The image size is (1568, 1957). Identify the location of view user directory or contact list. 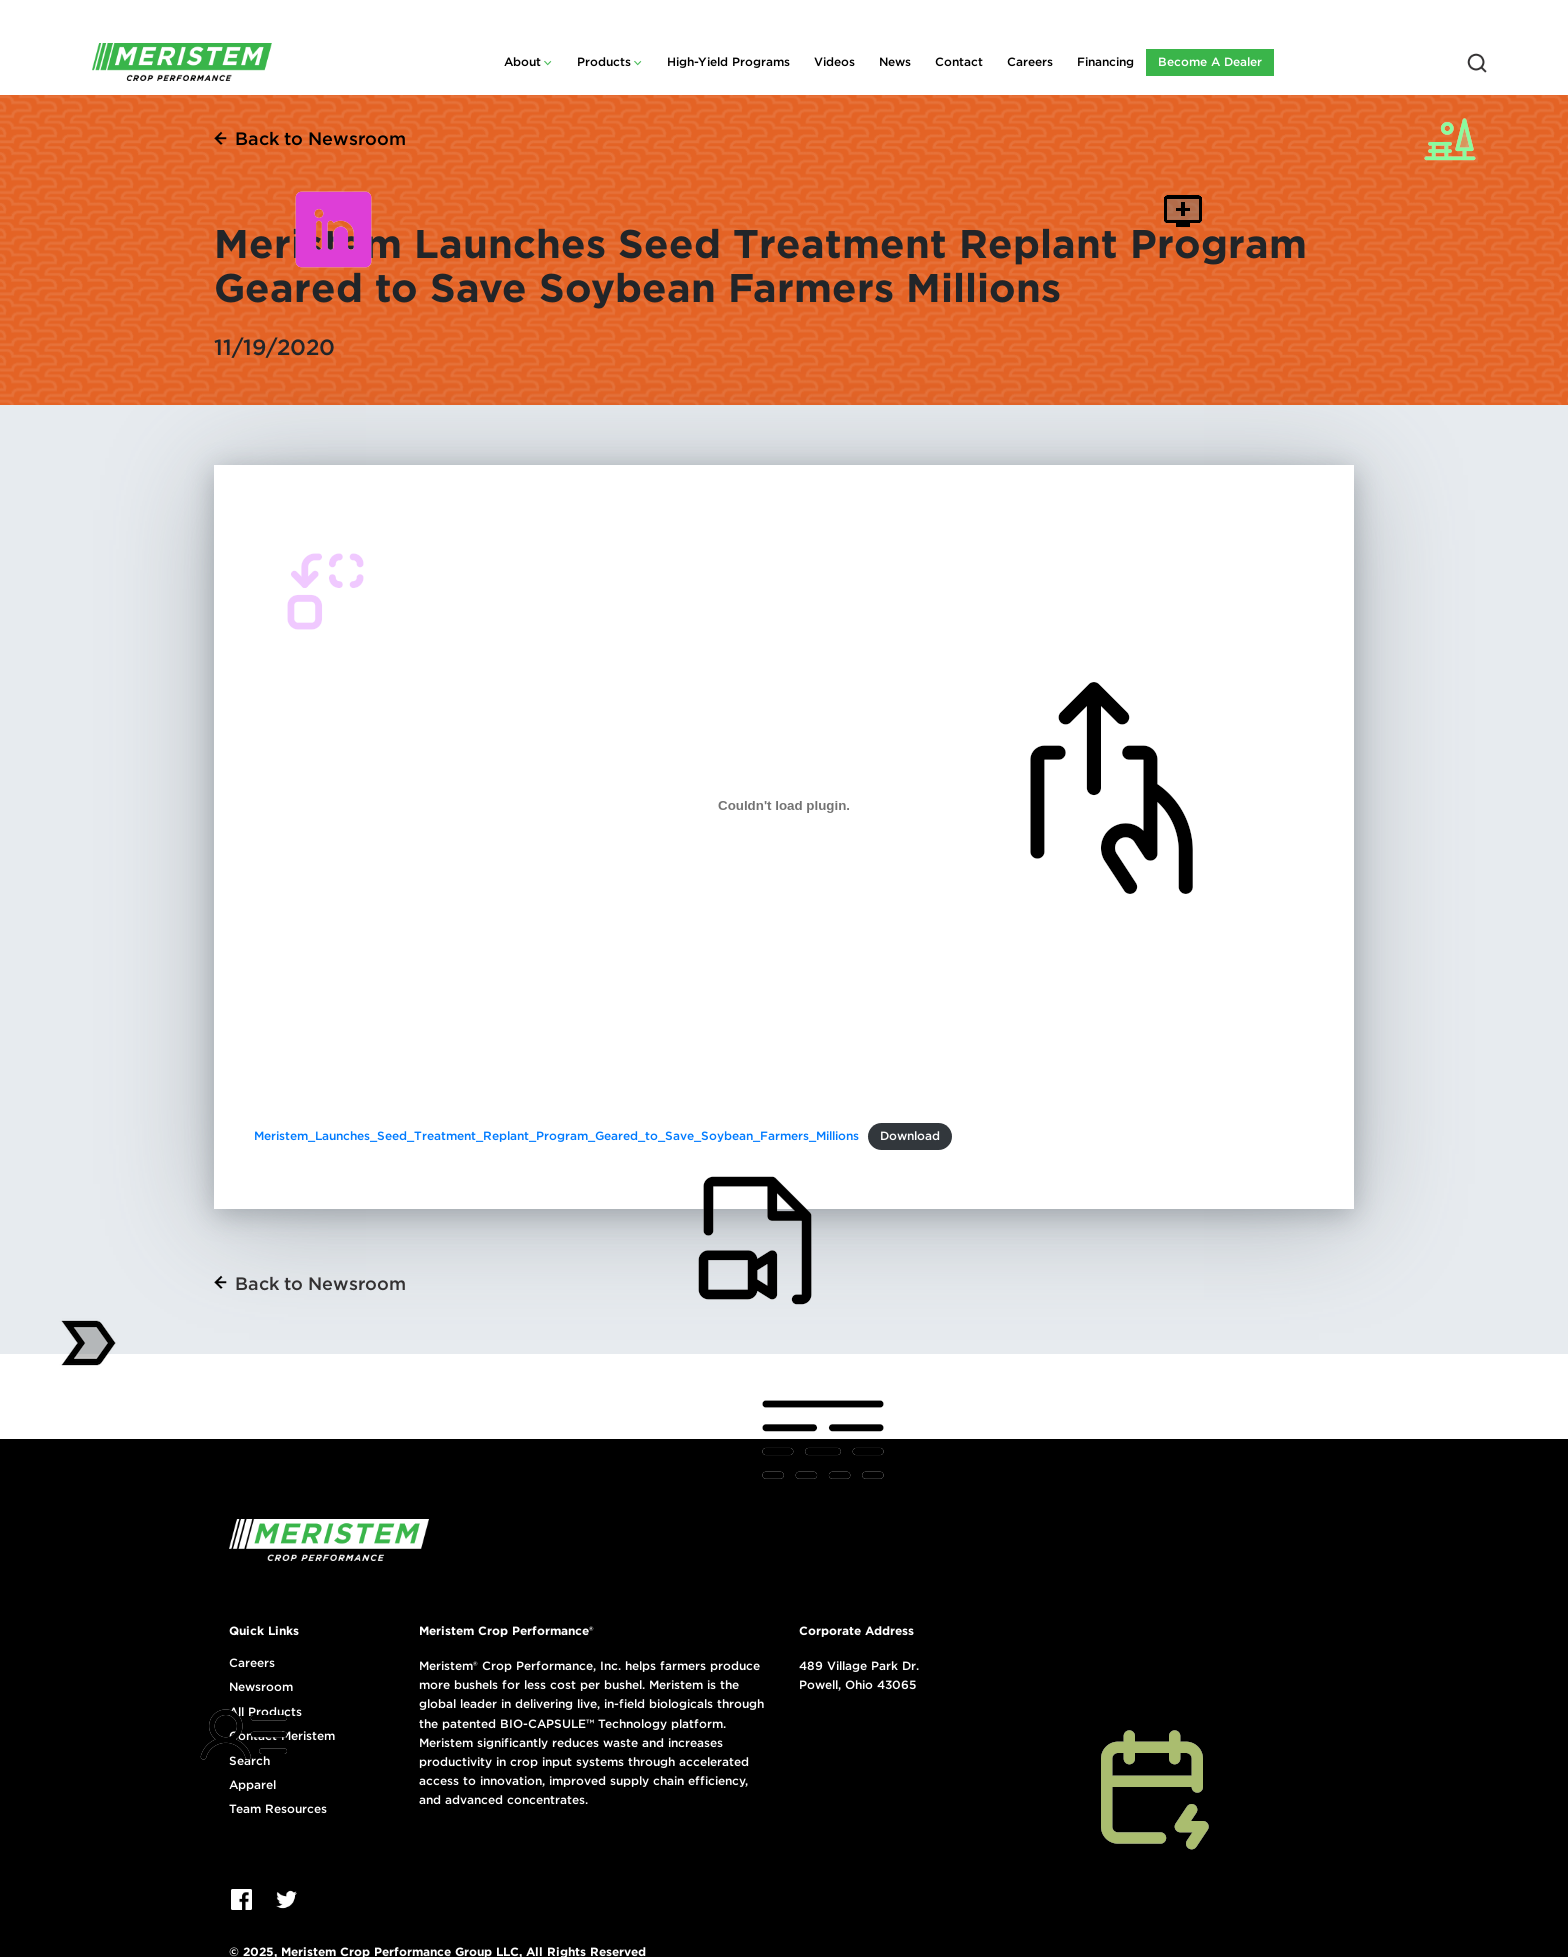
(242, 1734).